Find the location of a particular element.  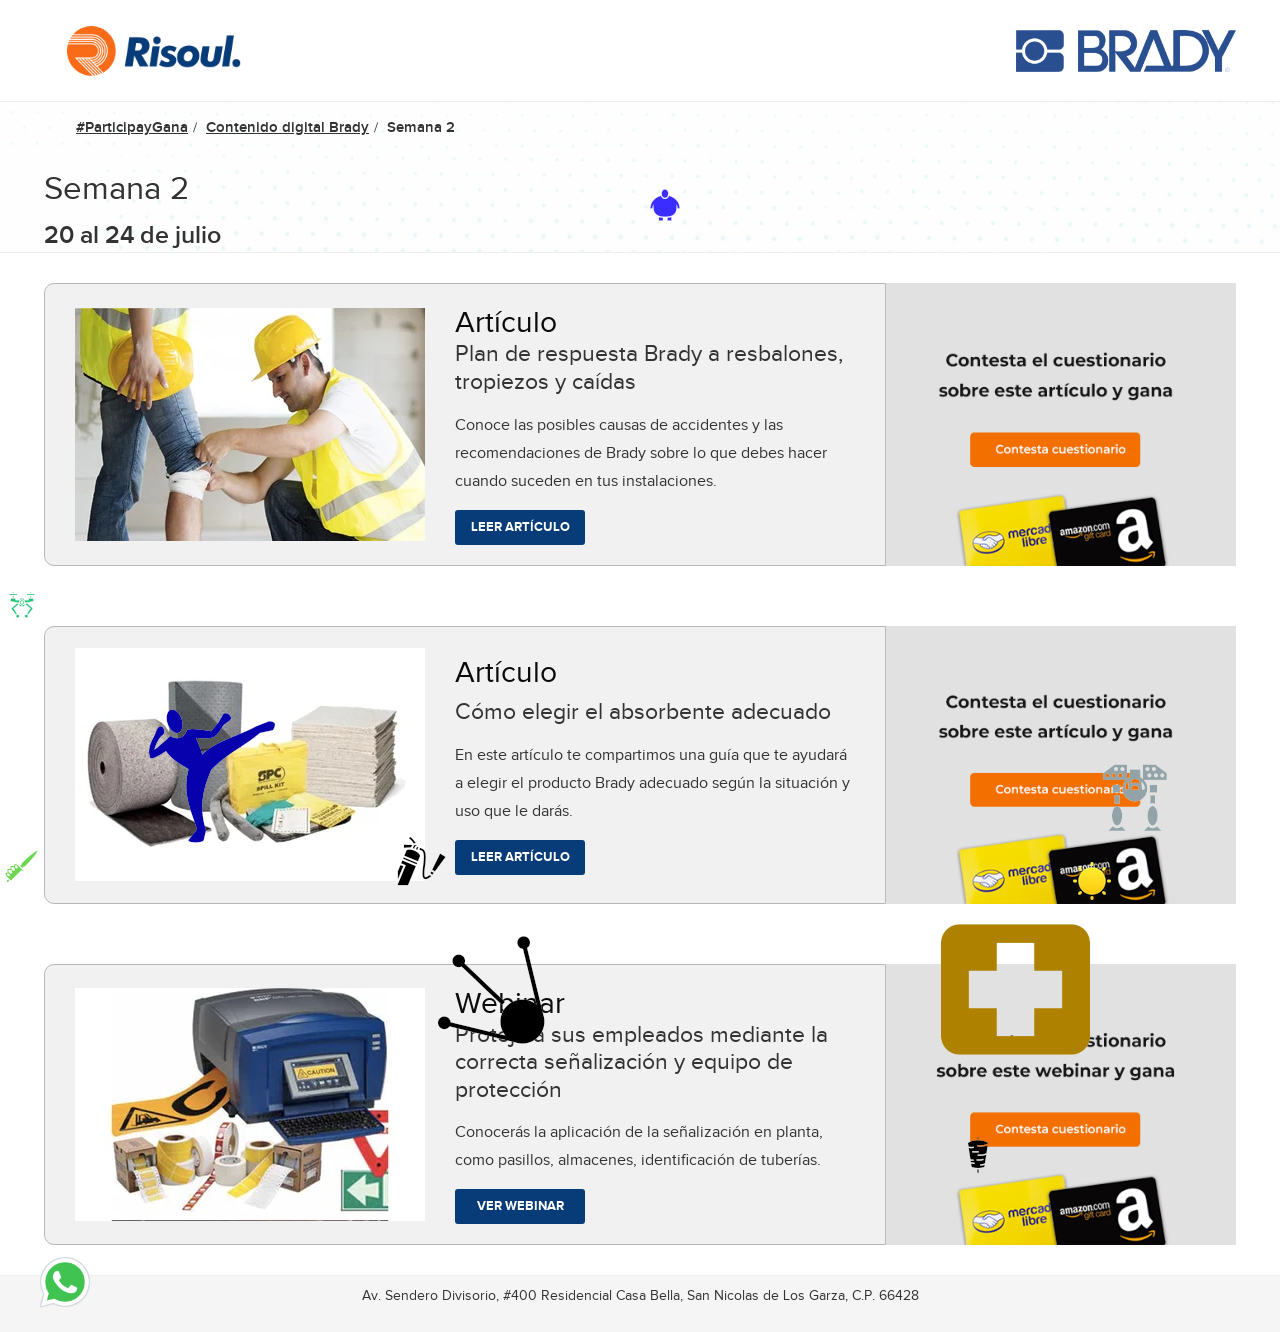

indicates a character's weight or body type stat is located at coordinates (665, 205).